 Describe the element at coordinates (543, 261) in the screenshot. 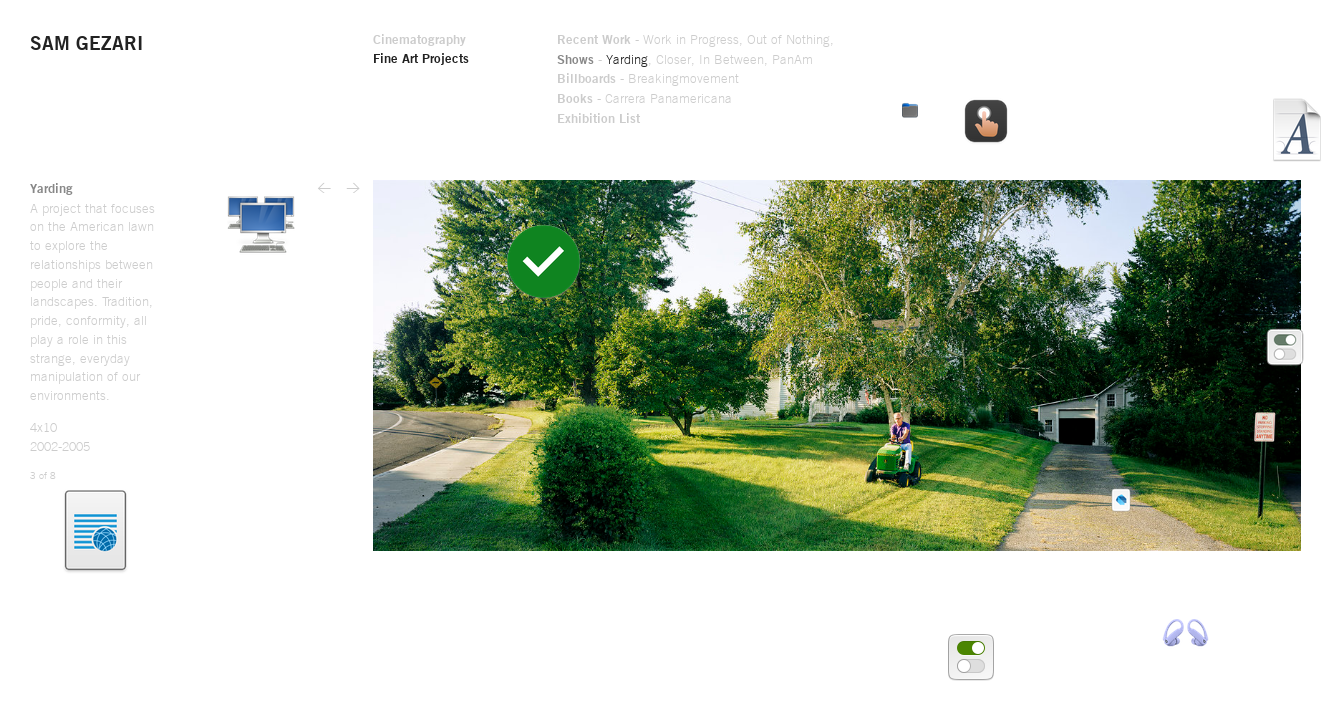

I see `confirm or approve an action` at that location.